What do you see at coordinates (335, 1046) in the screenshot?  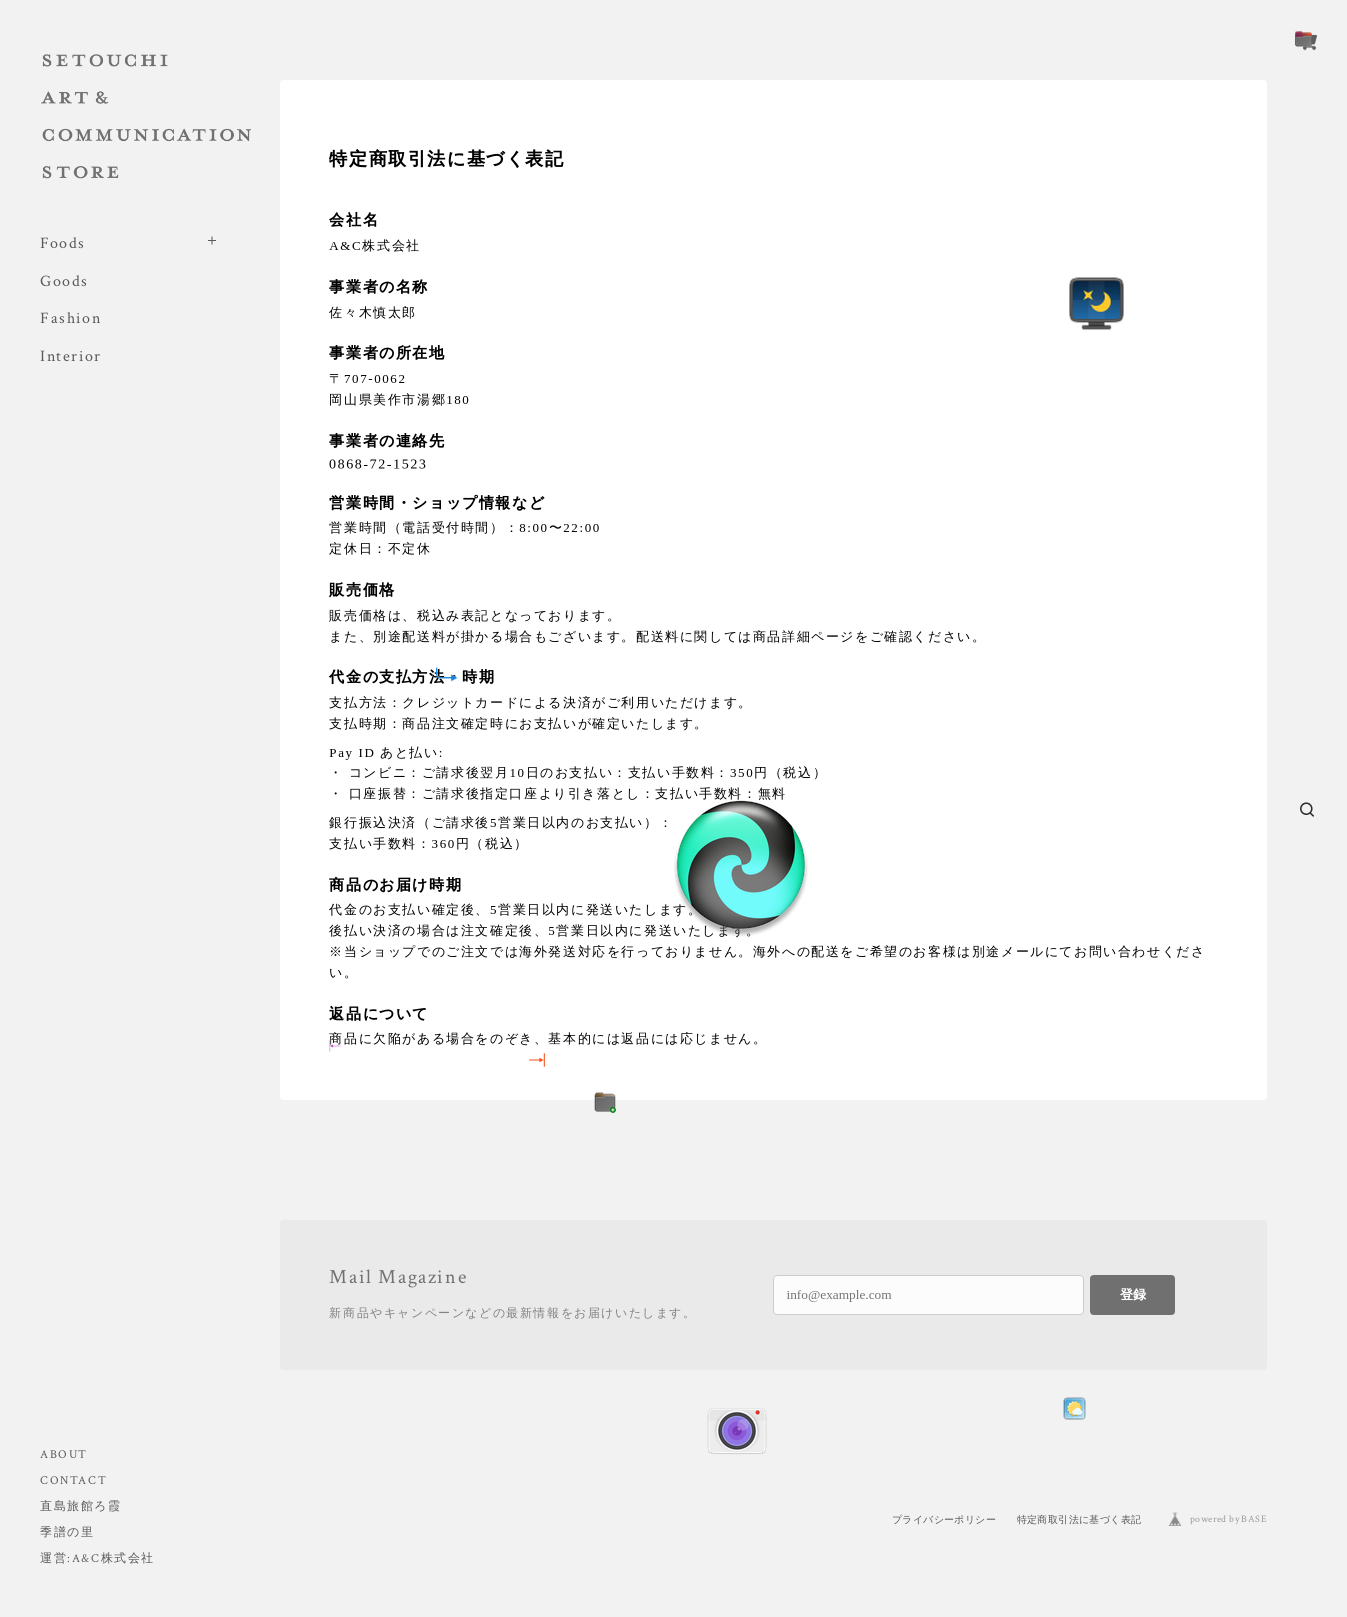 I see `go to the first item in a list or sequence` at bounding box center [335, 1046].